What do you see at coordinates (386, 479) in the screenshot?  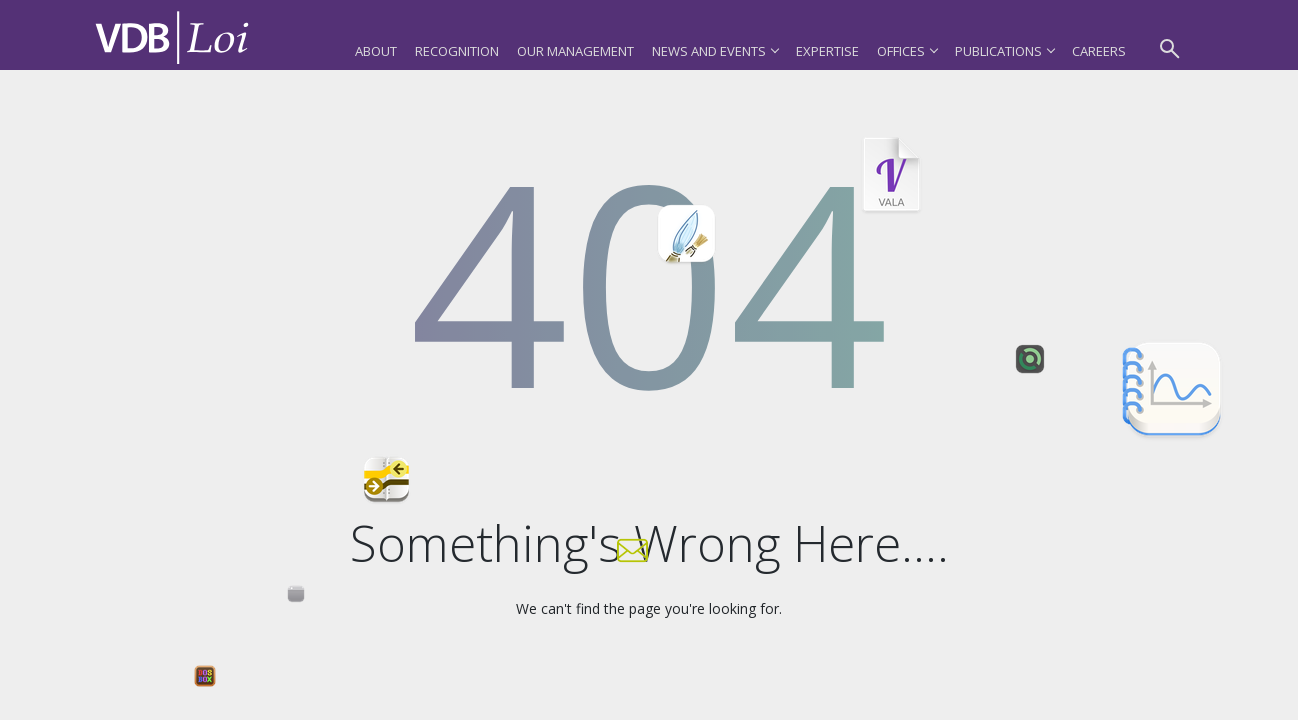 I see `open diffuse app for file comparison` at bounding box center [386, 479].